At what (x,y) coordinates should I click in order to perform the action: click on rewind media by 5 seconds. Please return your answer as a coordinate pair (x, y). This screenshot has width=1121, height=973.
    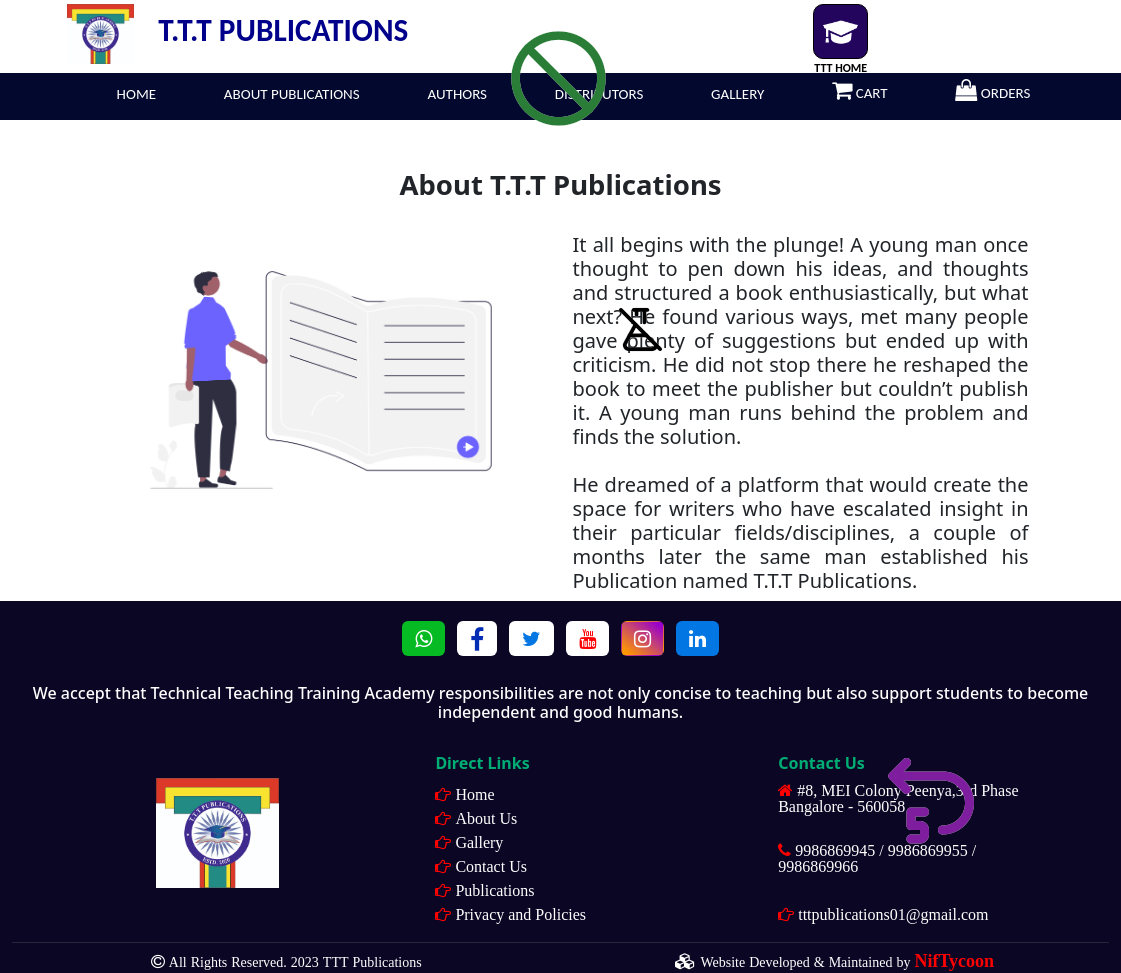
    Looking at the image, I should click on (929, 803).